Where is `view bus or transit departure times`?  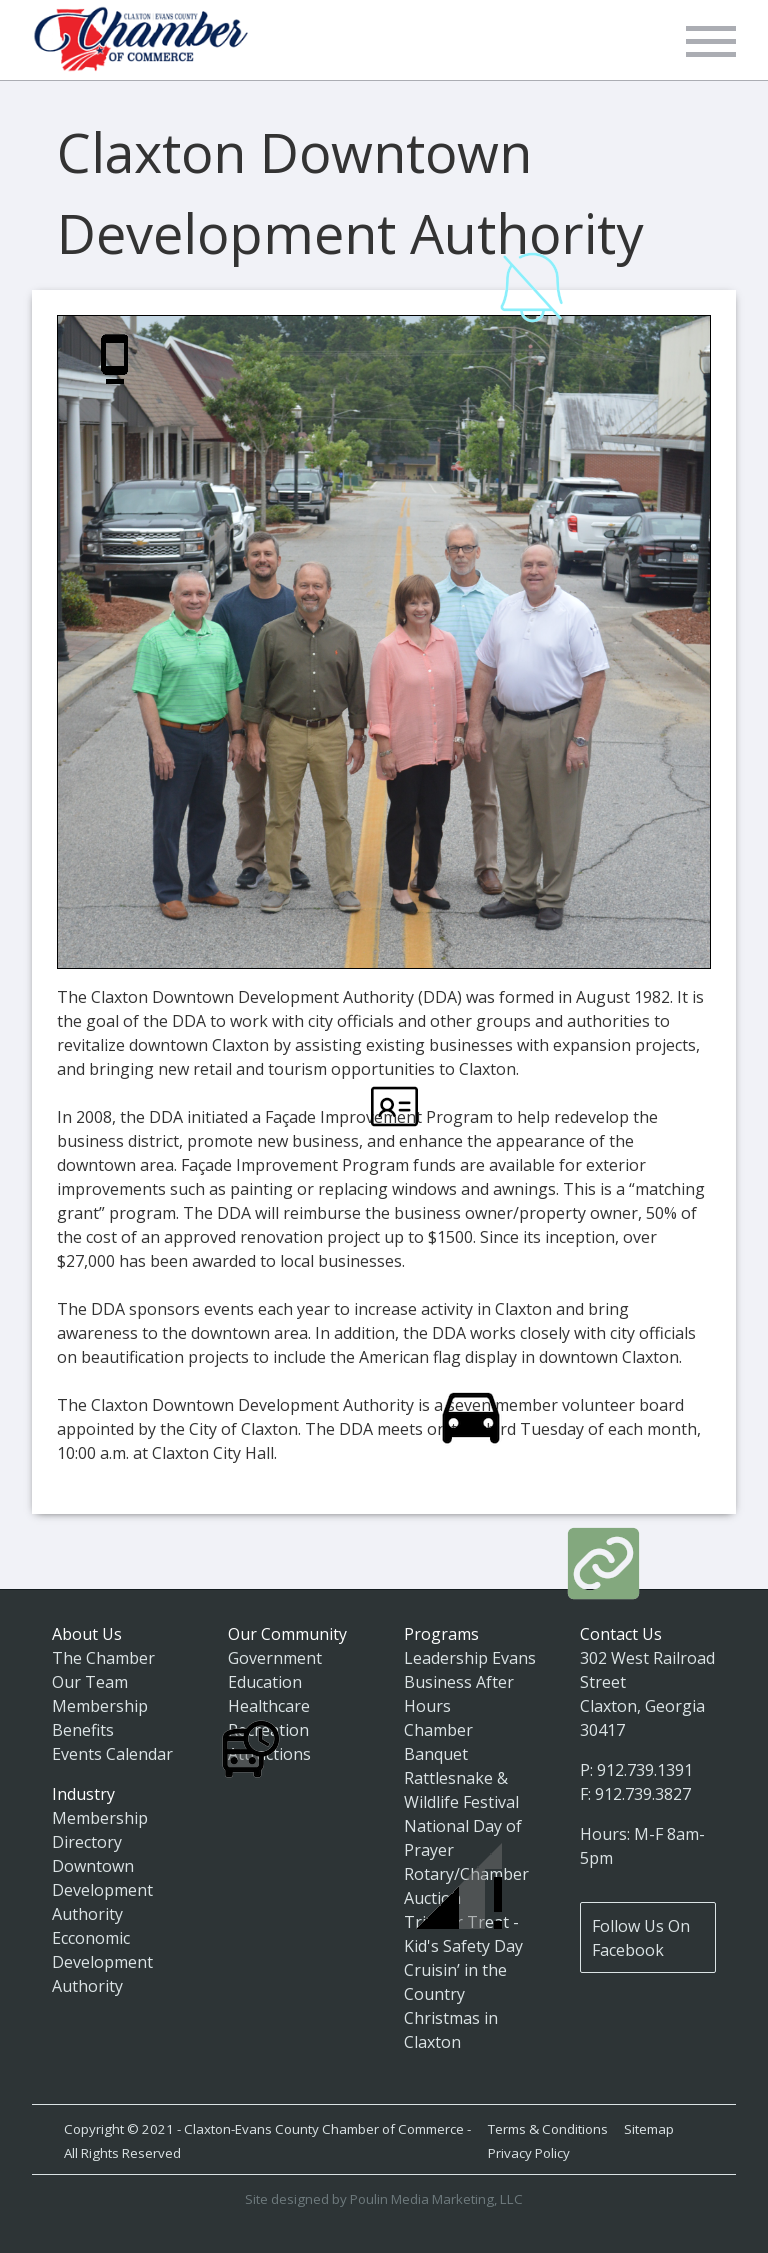 view bus or transit departure times is located at coordinates (251, 1749).